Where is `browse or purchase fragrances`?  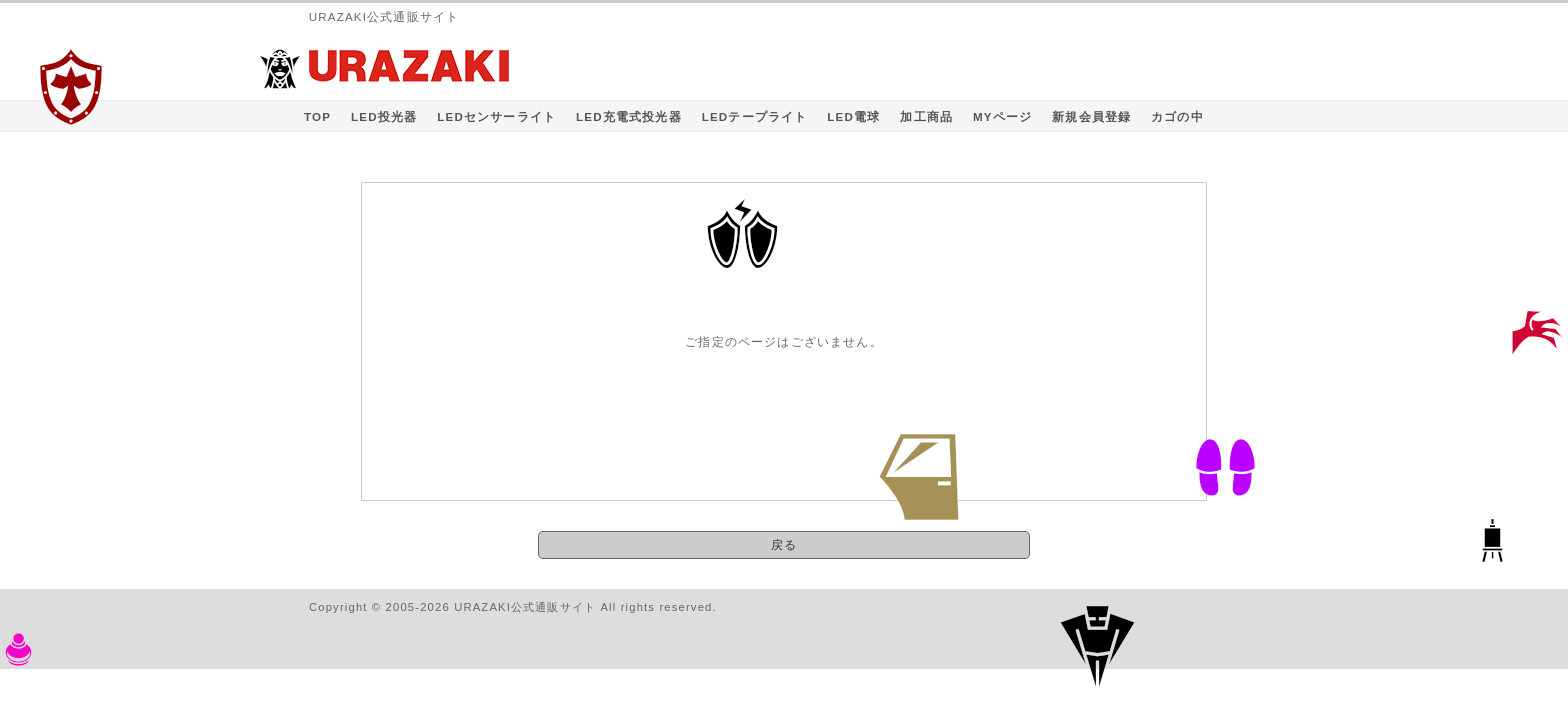
browse or purchase fragrances is located at coordinates (18, 649).